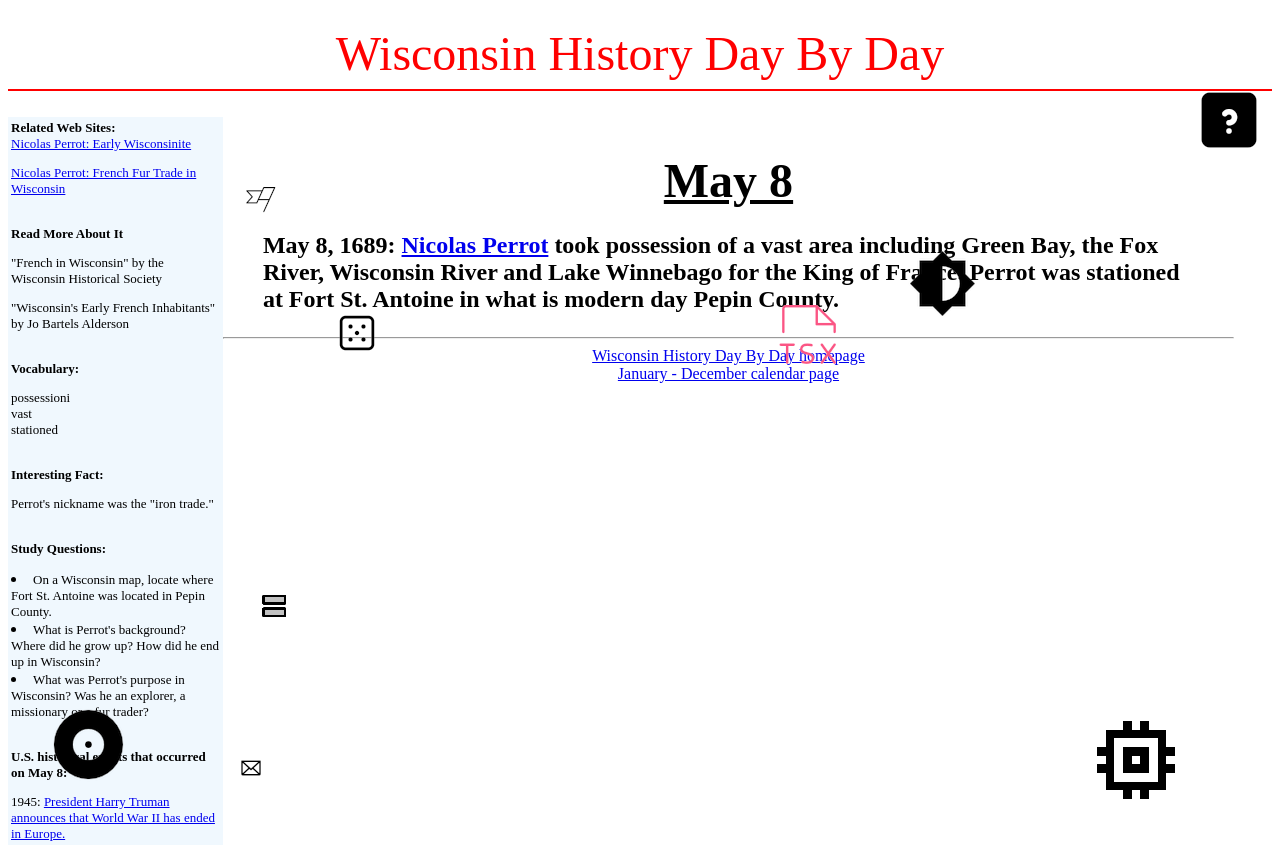 This screenshot has height=845, width=1280. Describe the element at coordinates (1229, 120) in the screenshot. I see `access help or support` at that location.